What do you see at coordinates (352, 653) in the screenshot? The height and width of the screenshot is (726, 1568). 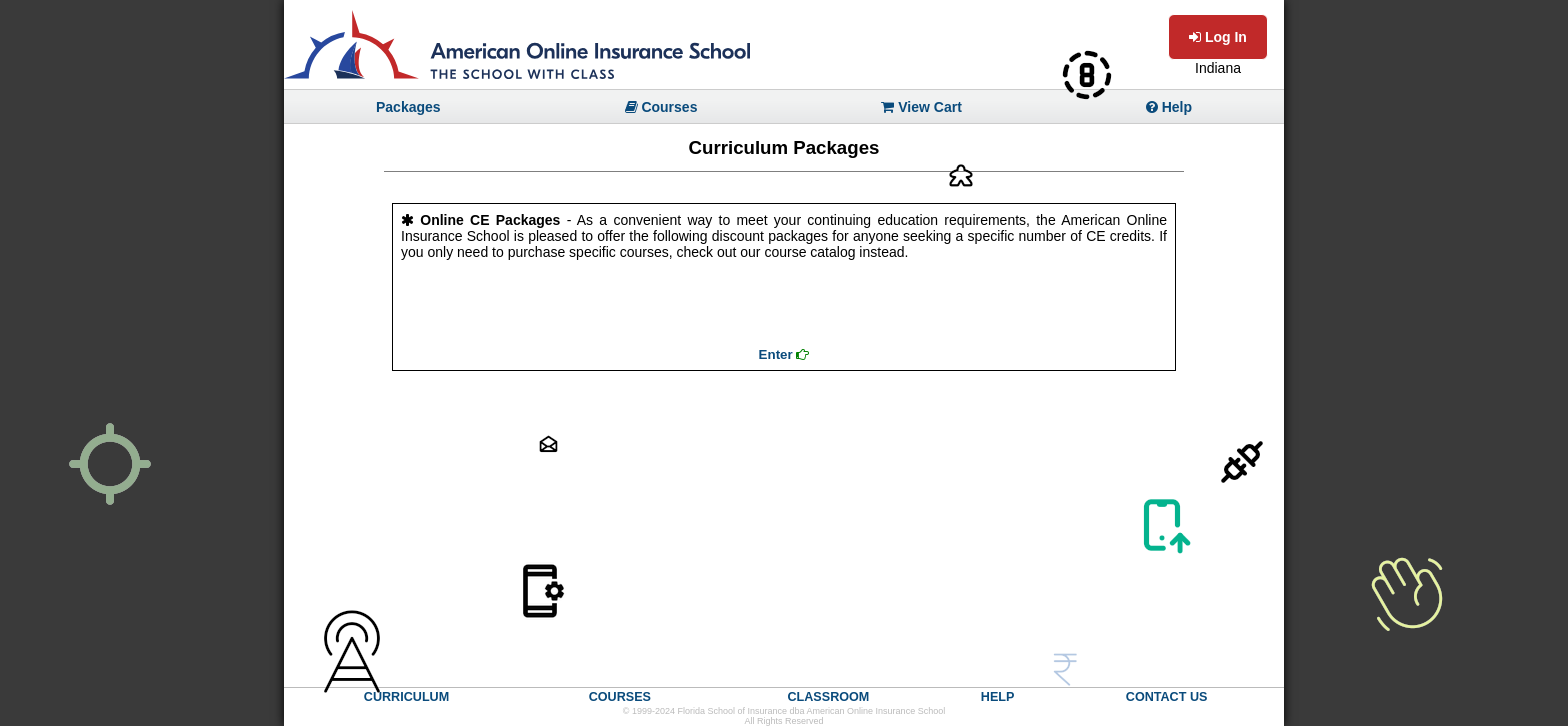 I see `indicates cellular network signal or connectivity` at bounding box center [352, 653].